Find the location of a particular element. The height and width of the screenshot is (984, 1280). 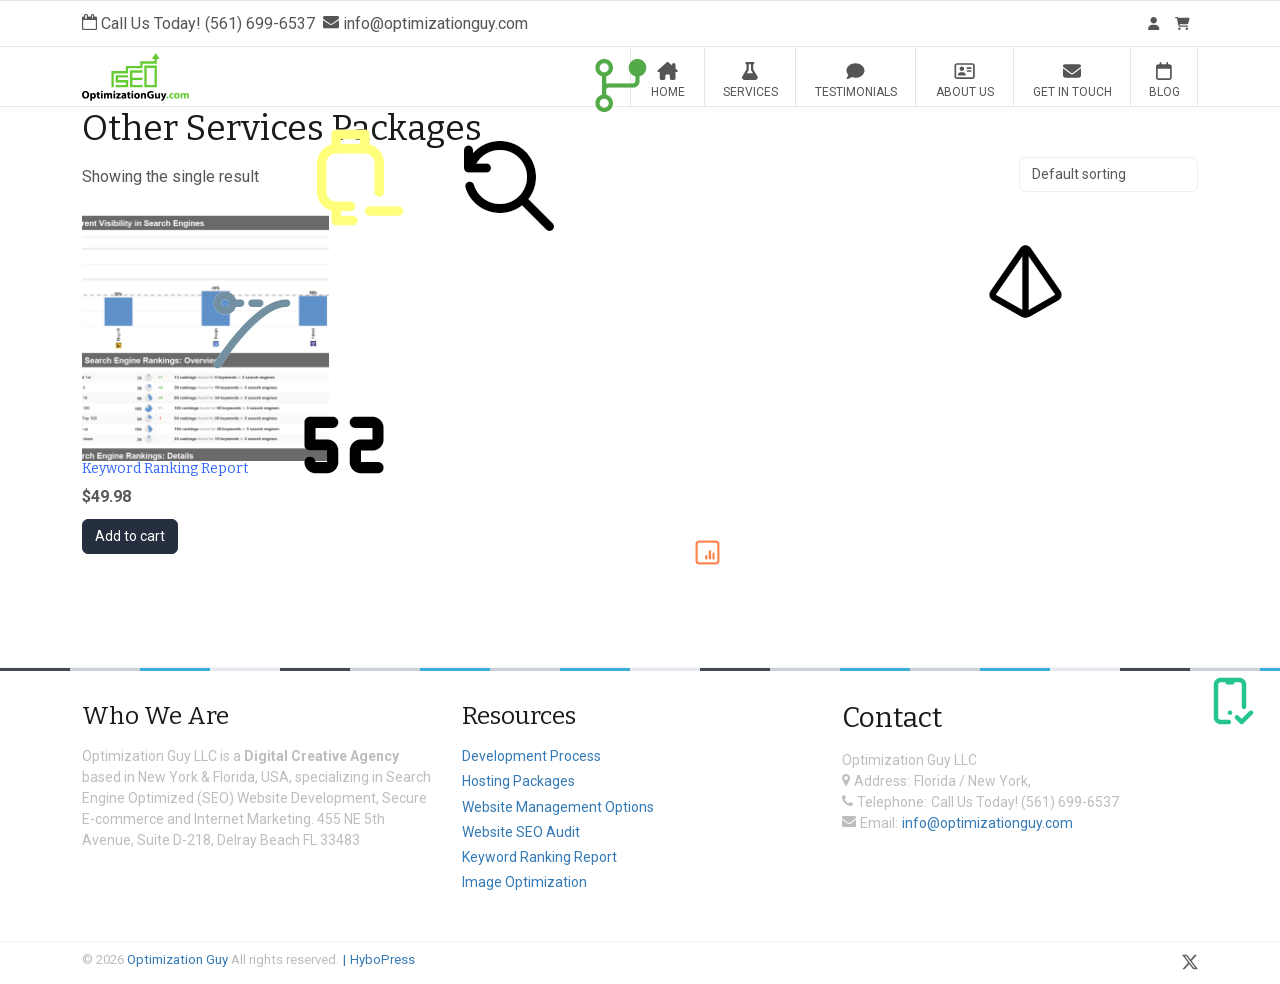

view 3D model or object is located at coordinates (1025, 281).